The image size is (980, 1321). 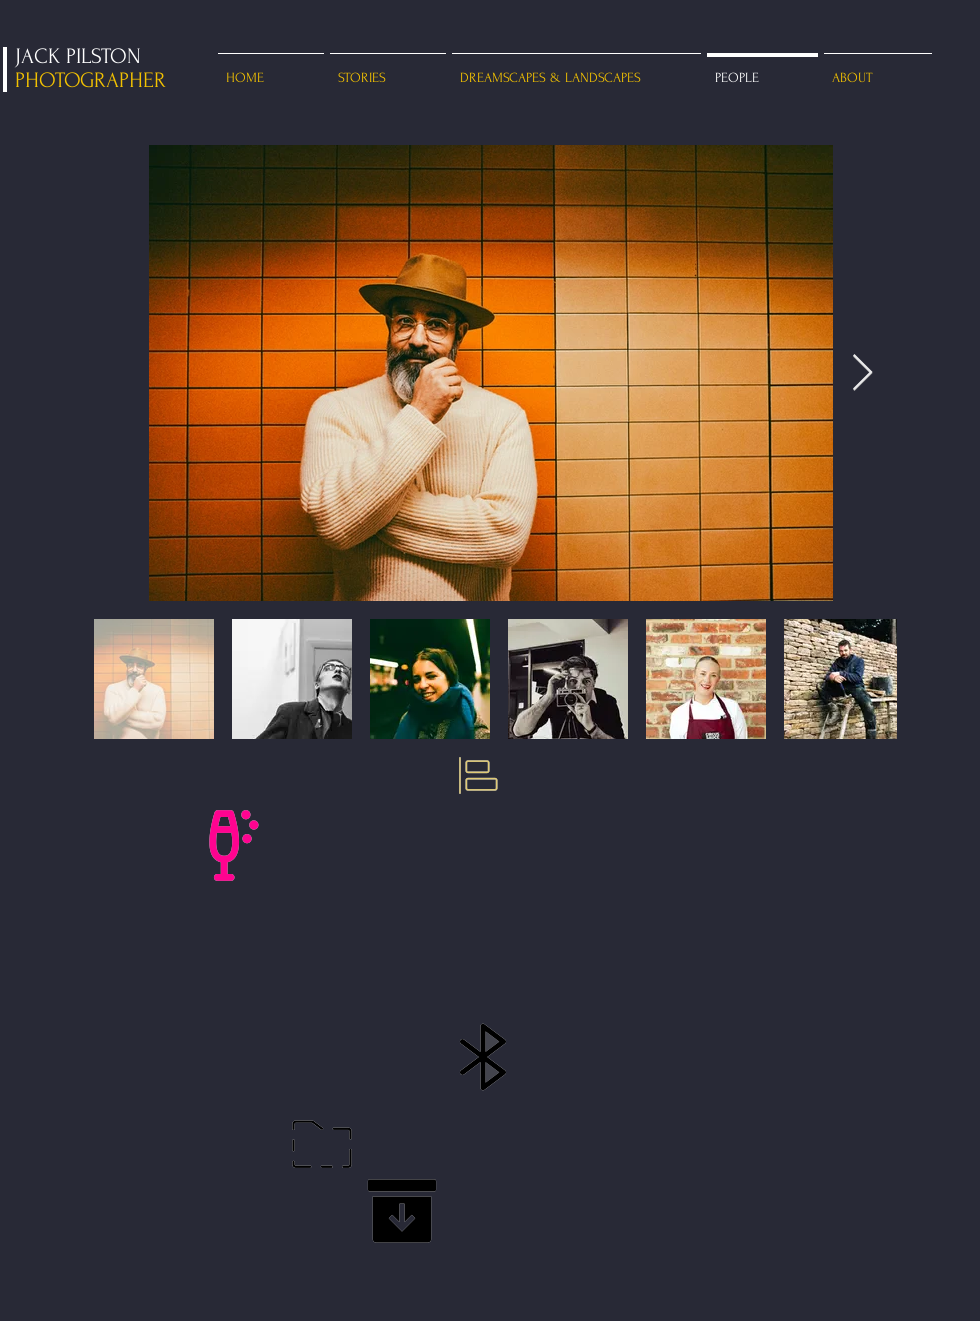 What do you see at coordinates (402, 1211) in the screenshot?
I see `archive this item` at bounding box center [402, 1211].